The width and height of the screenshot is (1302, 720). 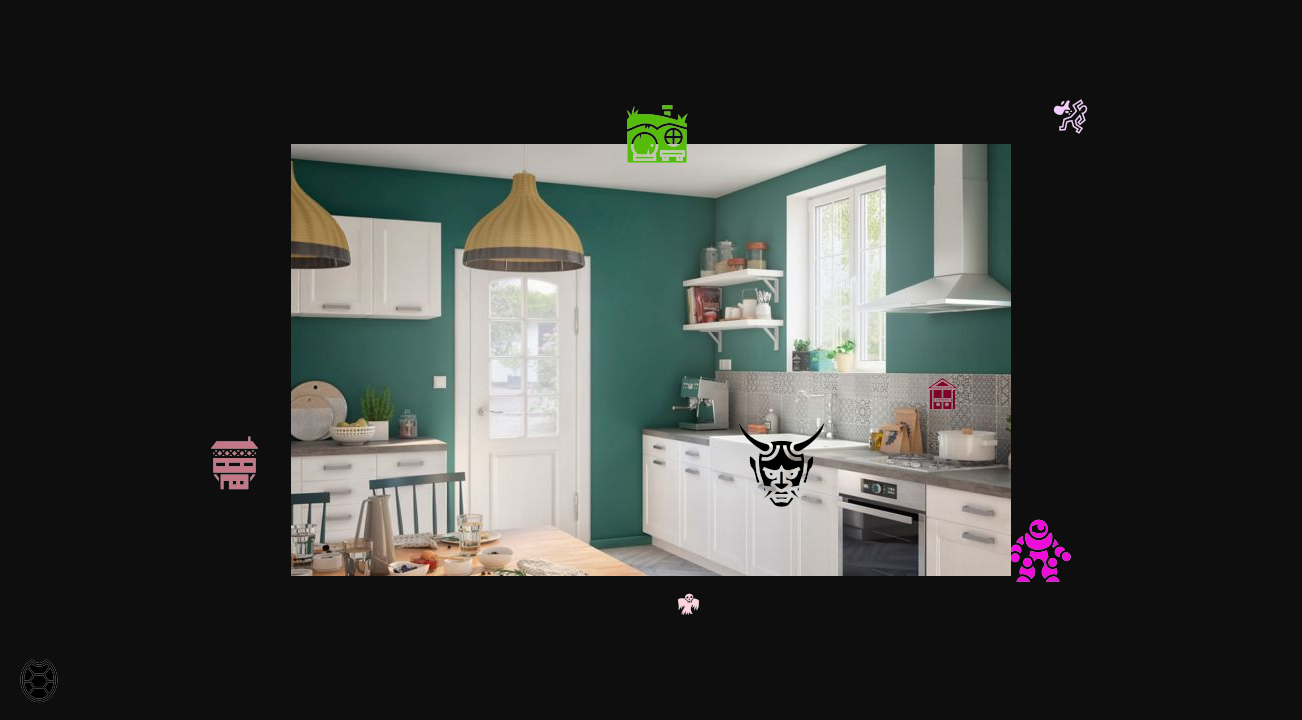 What do you see at coordinates (38, 680) in the screenshot?
I see `equip turtle shell armor or shield` at bounding box center [38, 680].